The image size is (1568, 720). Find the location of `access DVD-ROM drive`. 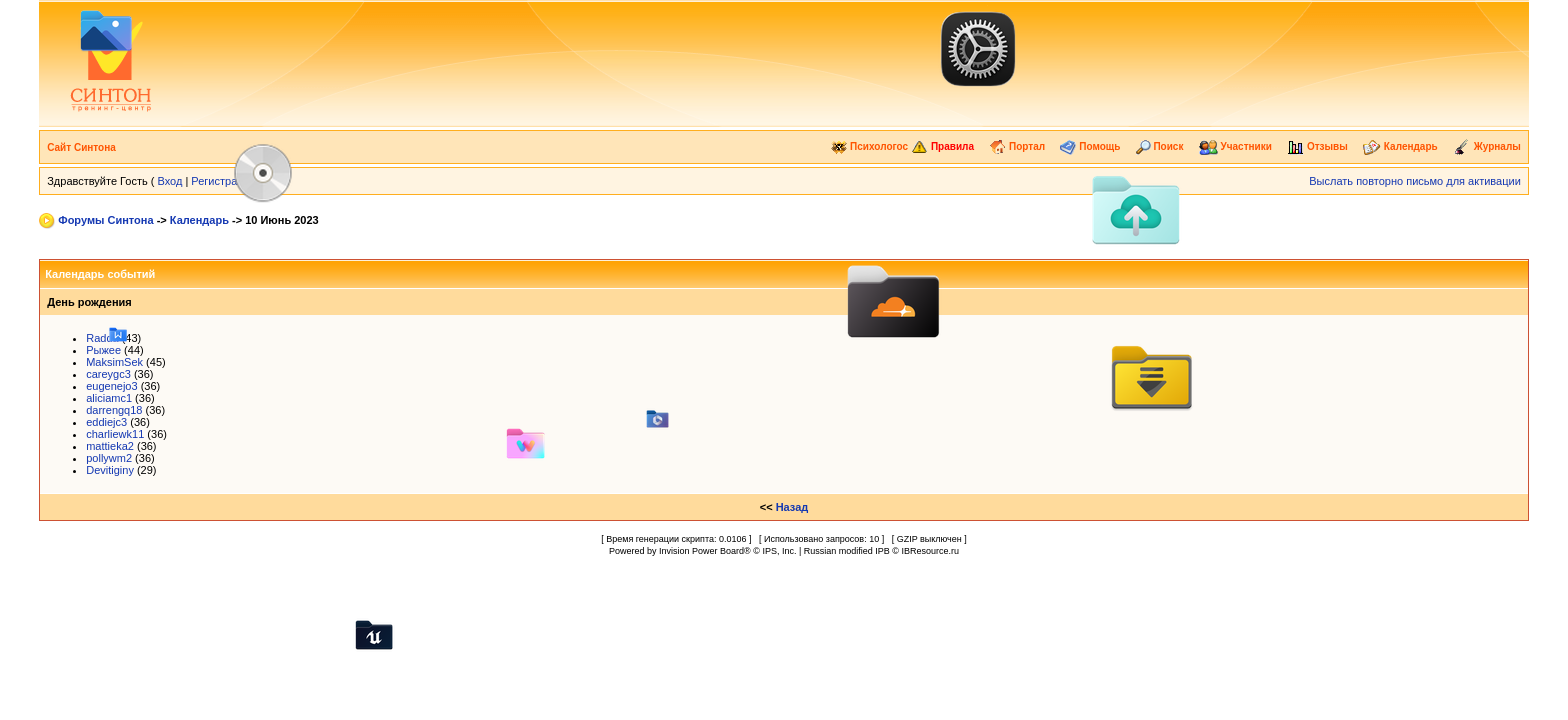

access DVD-ROM drive is located at coordinates (263, 173).